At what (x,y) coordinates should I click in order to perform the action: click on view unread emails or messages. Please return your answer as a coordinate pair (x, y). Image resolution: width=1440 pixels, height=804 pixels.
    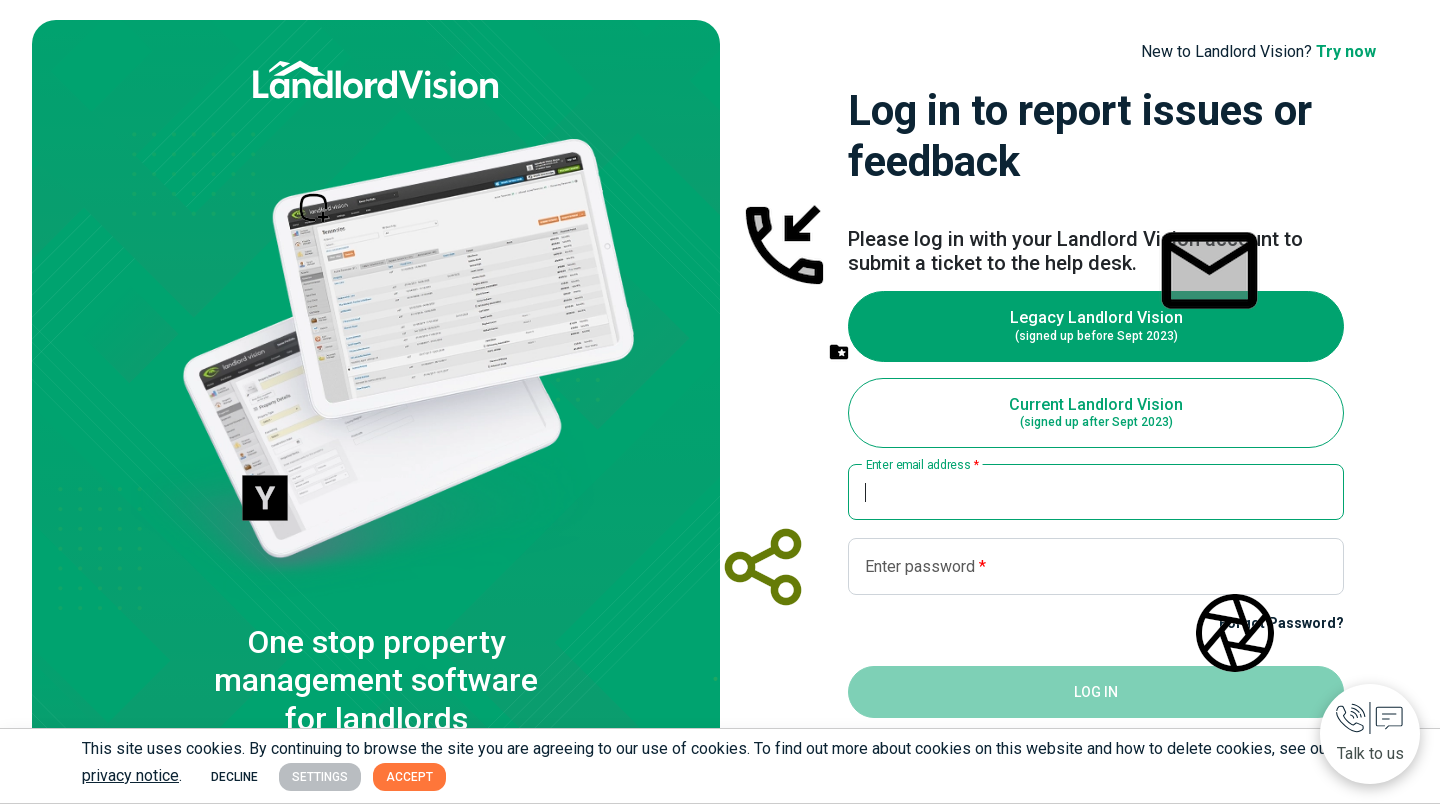
    Looking at the image, I should click on (1209, 270).